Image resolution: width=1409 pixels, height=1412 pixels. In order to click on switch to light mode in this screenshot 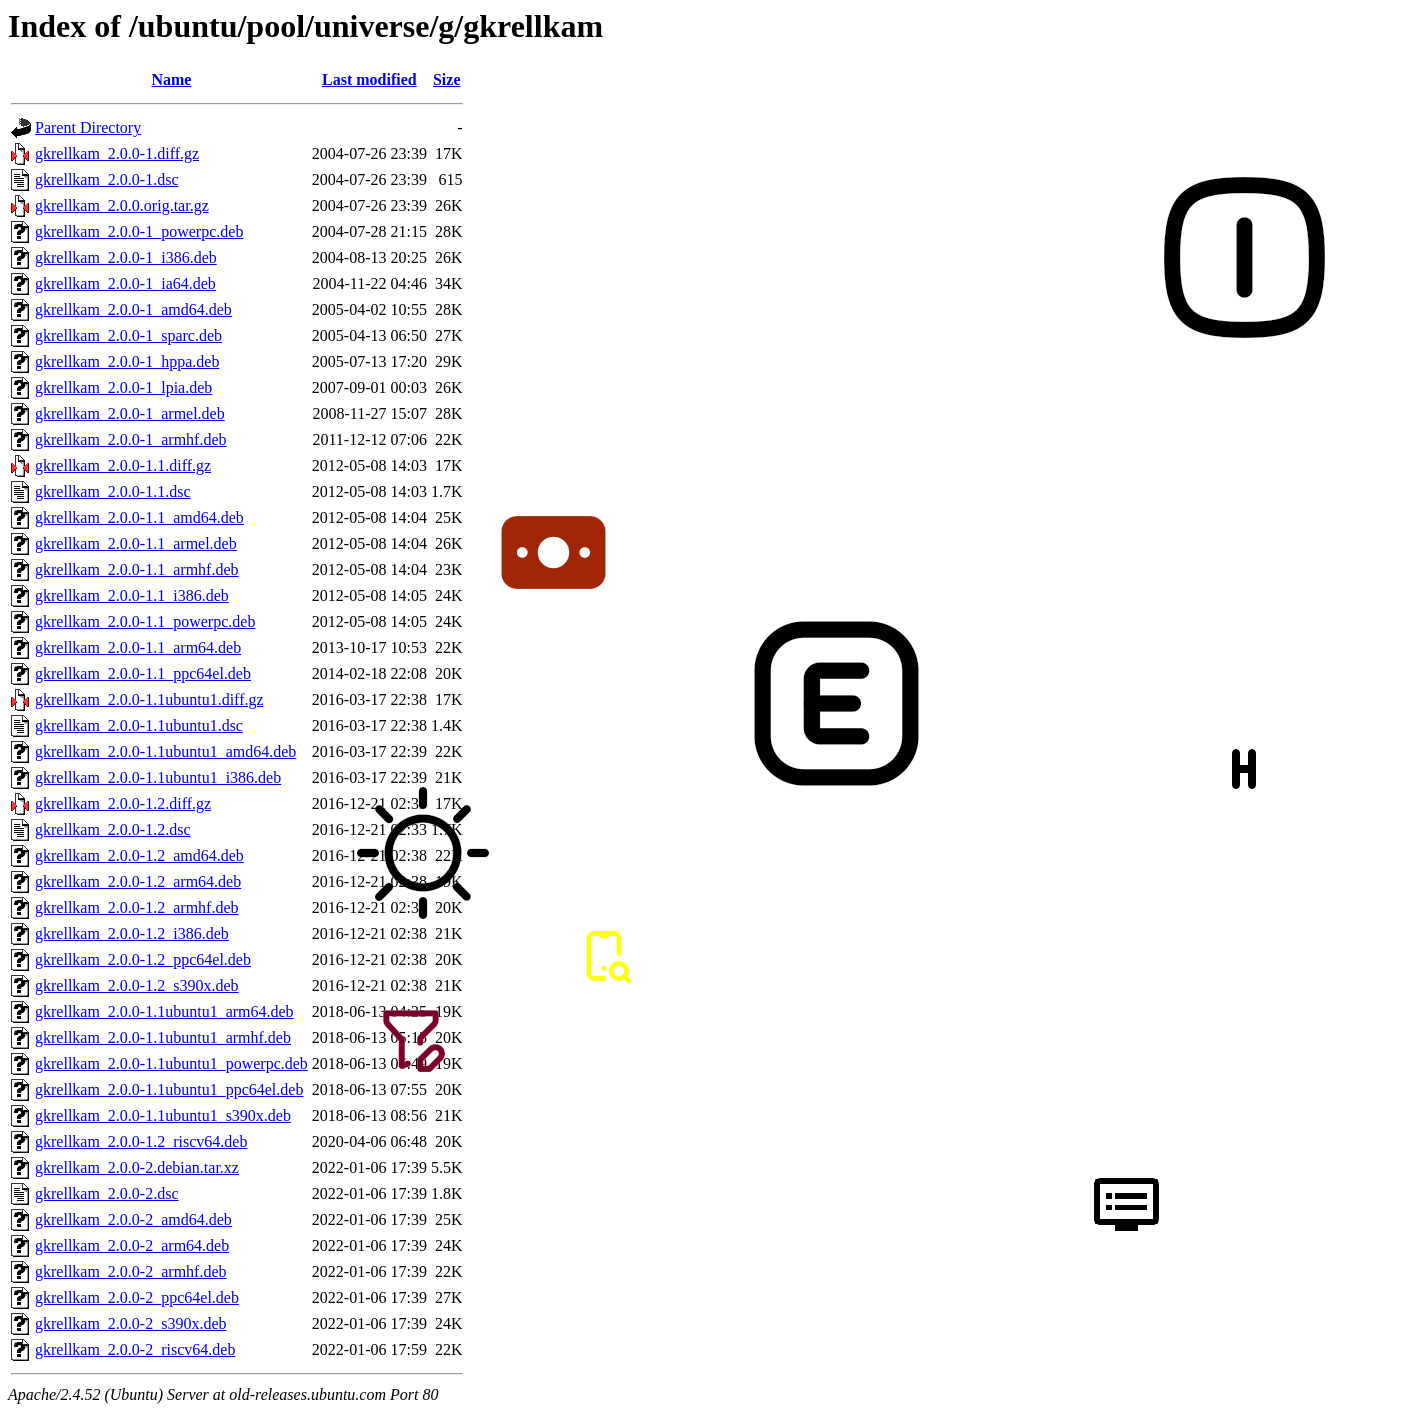, I will do `click(423, 853)`.